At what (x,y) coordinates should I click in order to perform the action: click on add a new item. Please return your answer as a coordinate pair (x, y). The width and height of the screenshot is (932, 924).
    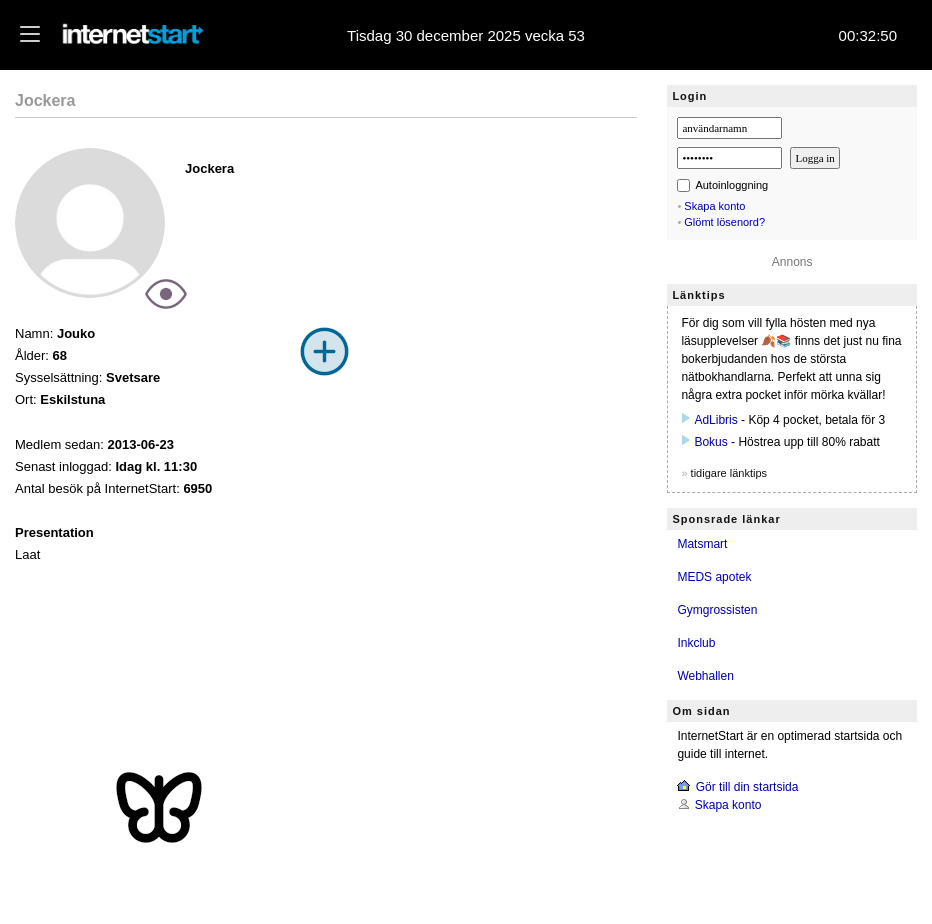
    Looking at the image, I should click on (324, 351).